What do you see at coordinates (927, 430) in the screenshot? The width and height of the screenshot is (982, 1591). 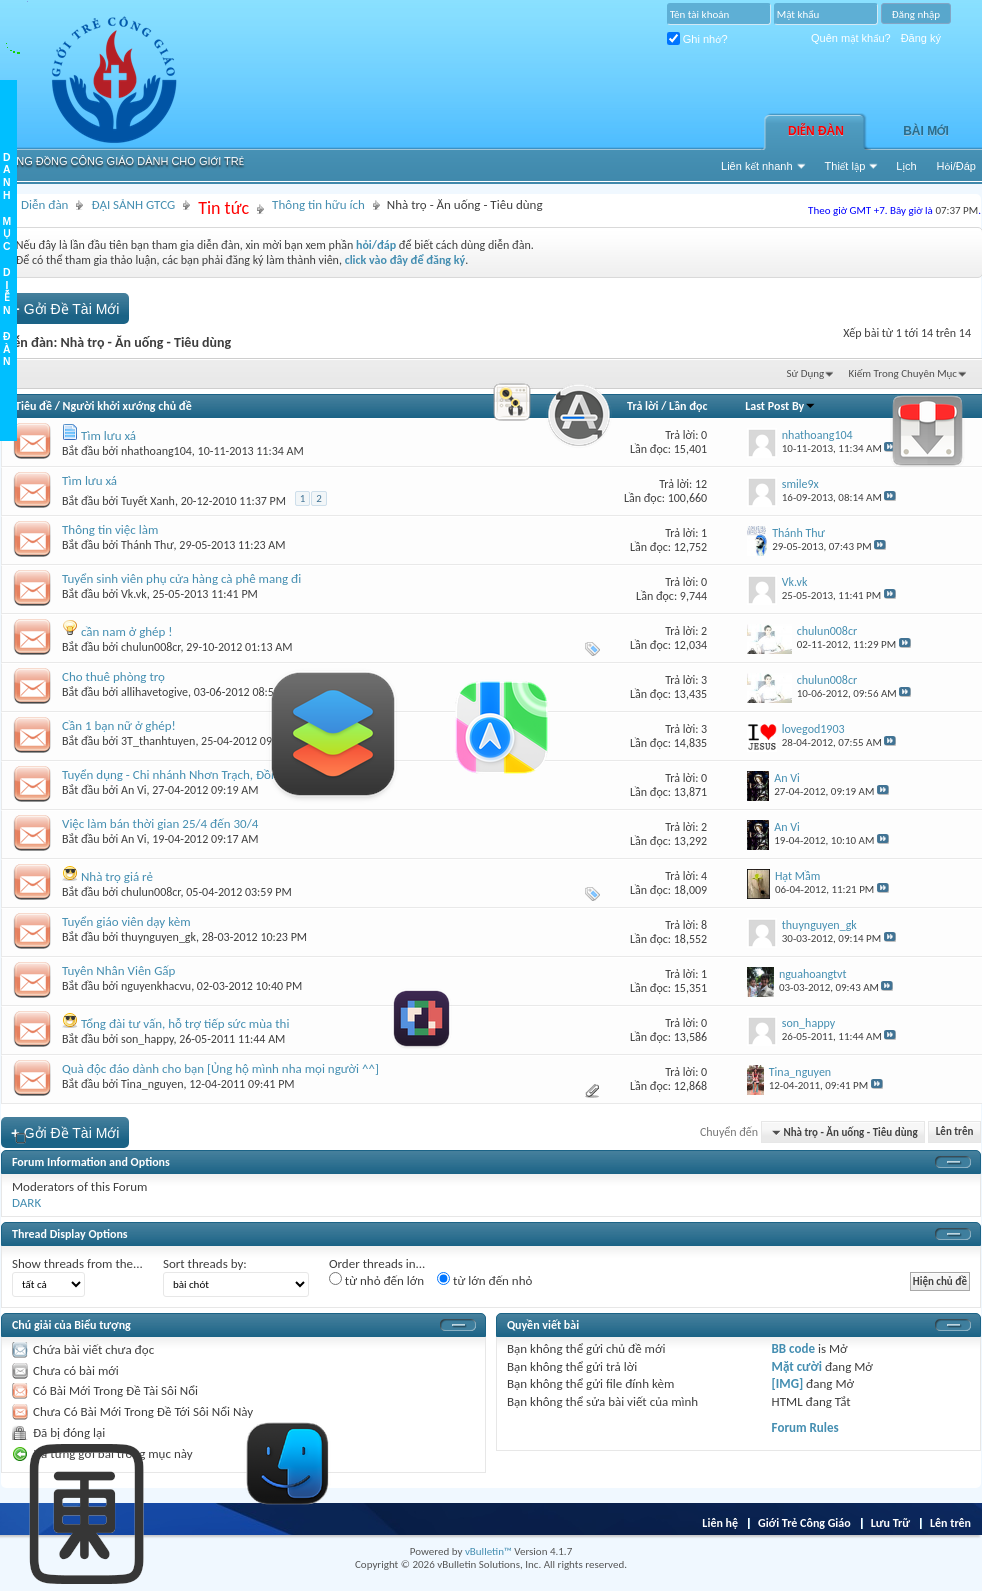 I see `open transmission torrent client` at bounding box center [927, 430].